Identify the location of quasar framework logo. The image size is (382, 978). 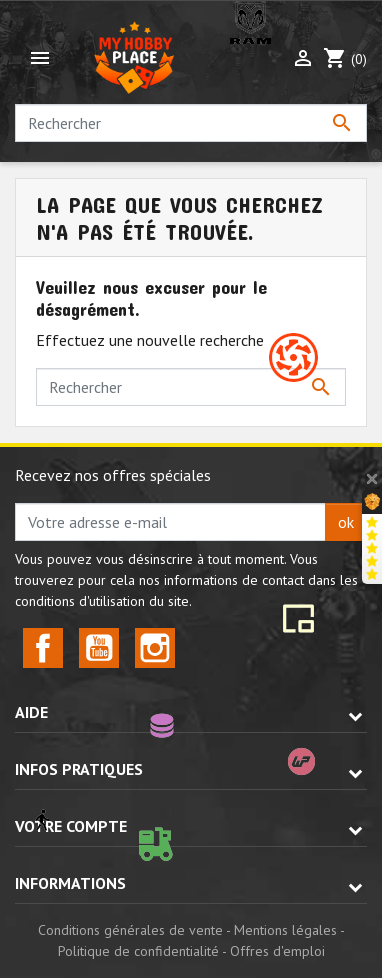
(293, 357).